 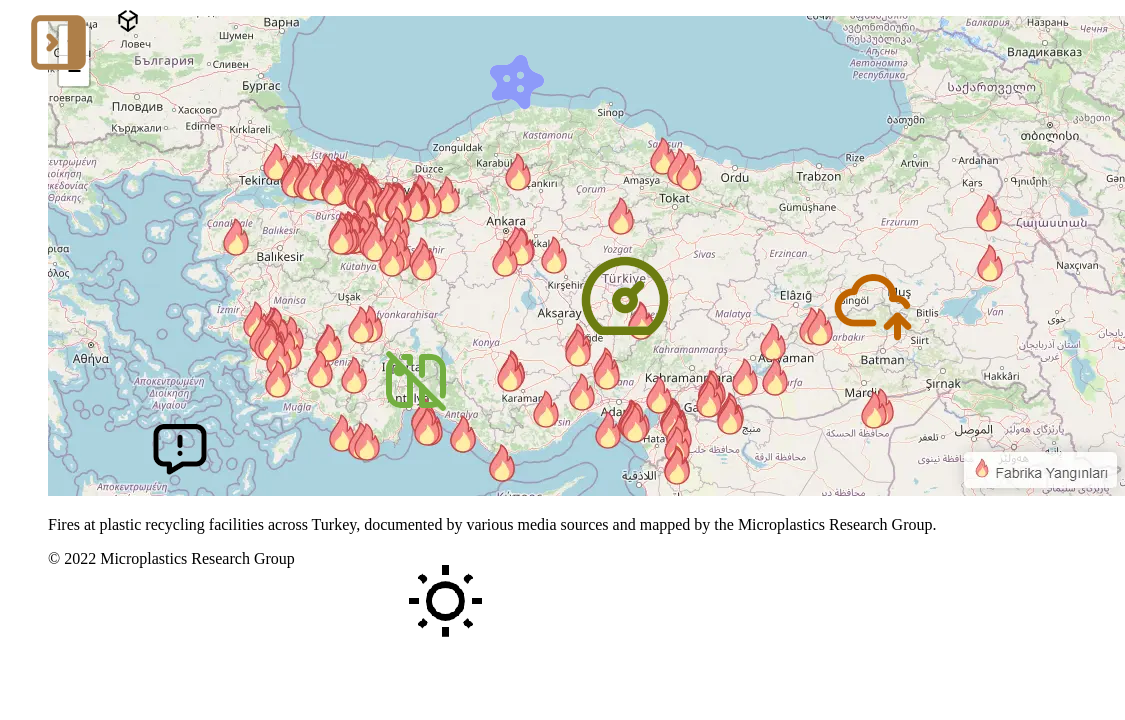 What do you see at coordinates (180, 448) in the screenshot?
I see `report a message or conversation` at bounding box center [180, 448].